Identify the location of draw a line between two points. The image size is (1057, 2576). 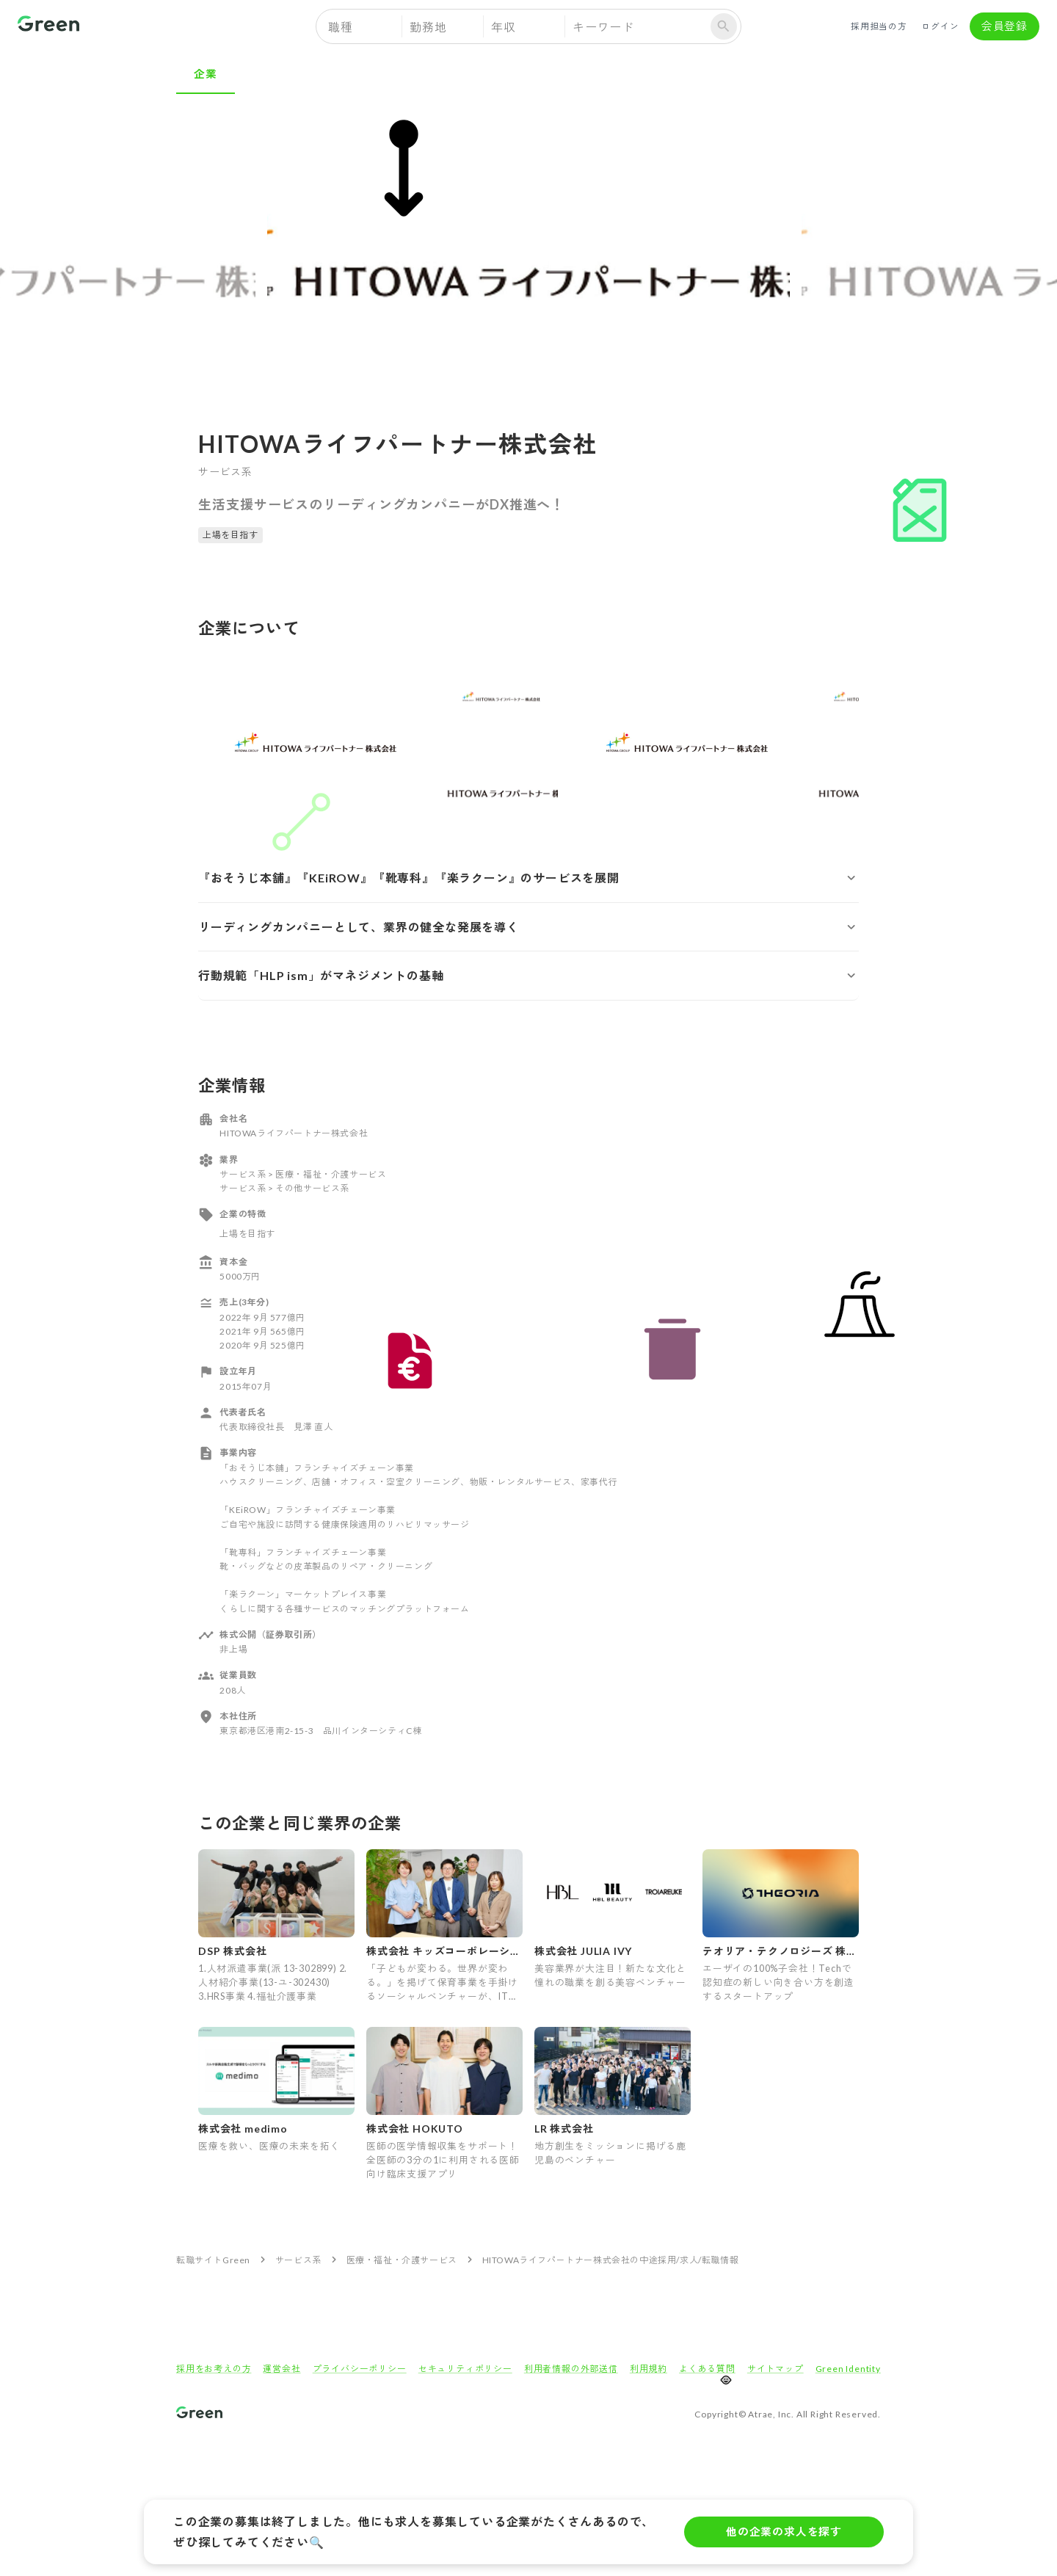
(301, 821).